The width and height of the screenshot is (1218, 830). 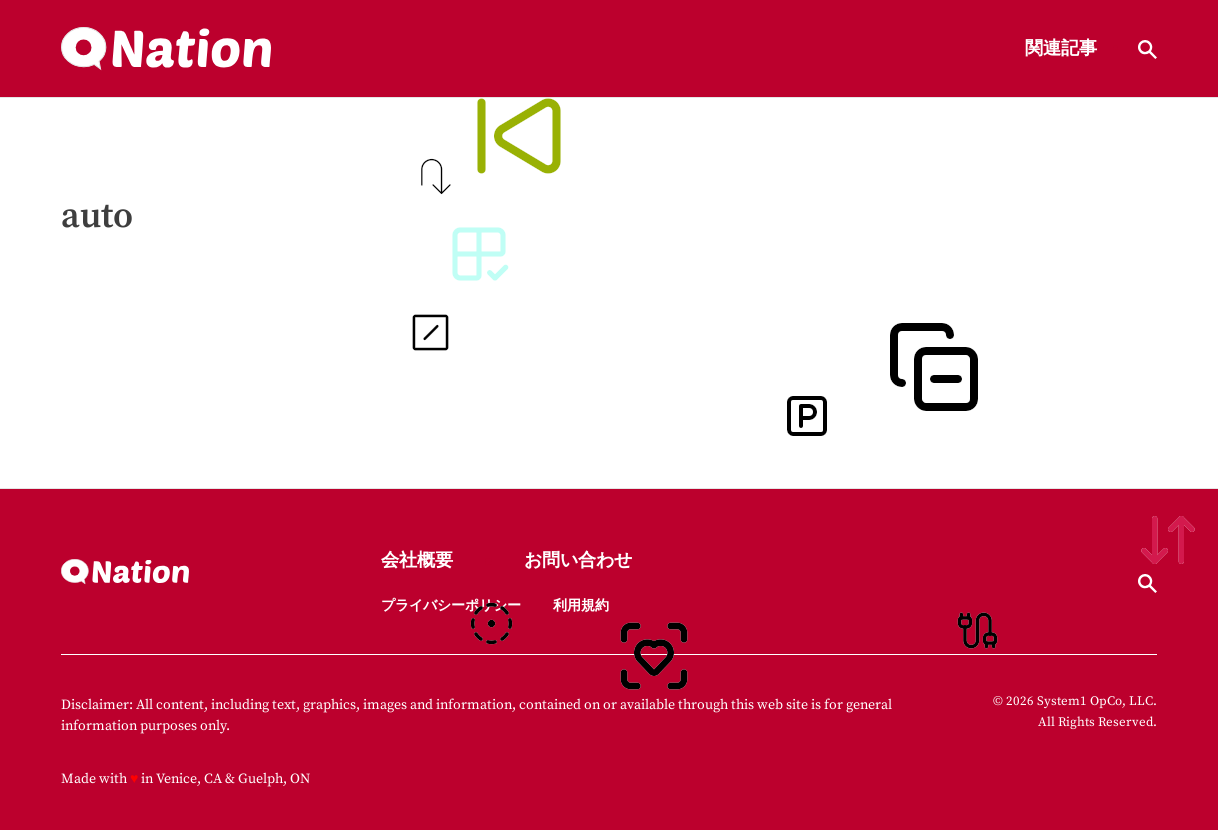 I want to click on connect or manage cable connections, so click(x=977, y=630).